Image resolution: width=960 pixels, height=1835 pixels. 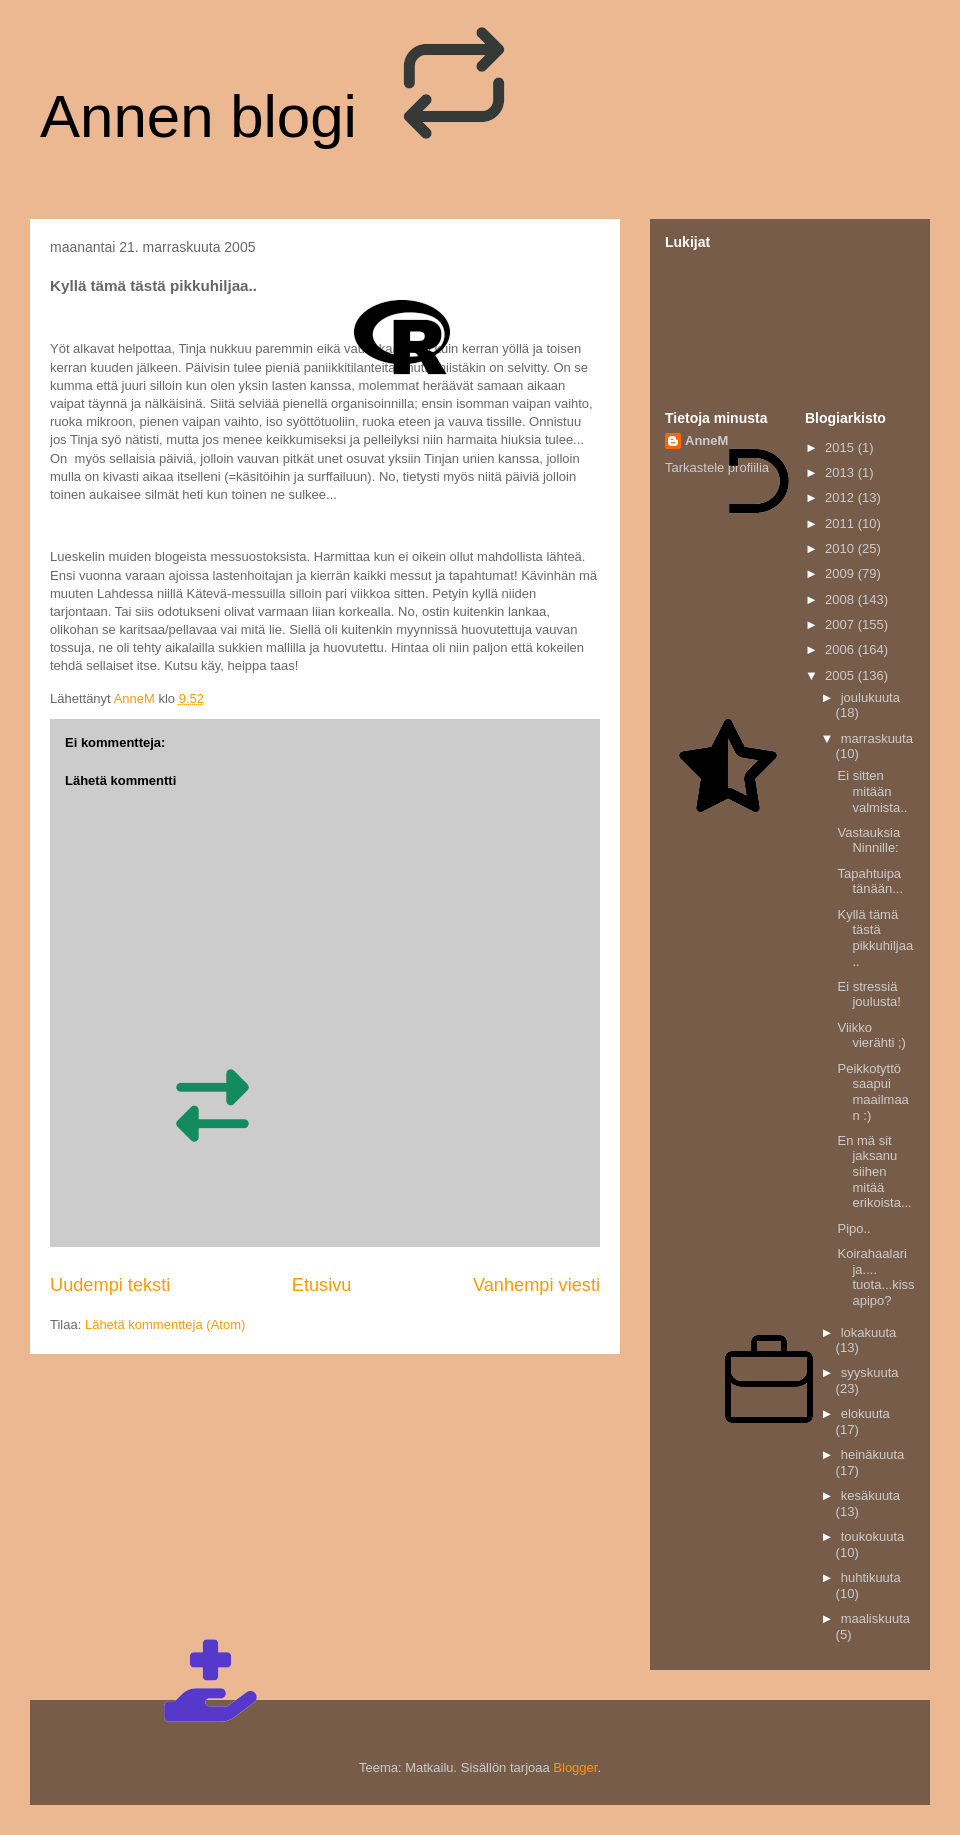 What do you see at coordinates (759, 481) in the screenshot?
I see `dyalog APL programming language logo` at bounding box center [759, 481].